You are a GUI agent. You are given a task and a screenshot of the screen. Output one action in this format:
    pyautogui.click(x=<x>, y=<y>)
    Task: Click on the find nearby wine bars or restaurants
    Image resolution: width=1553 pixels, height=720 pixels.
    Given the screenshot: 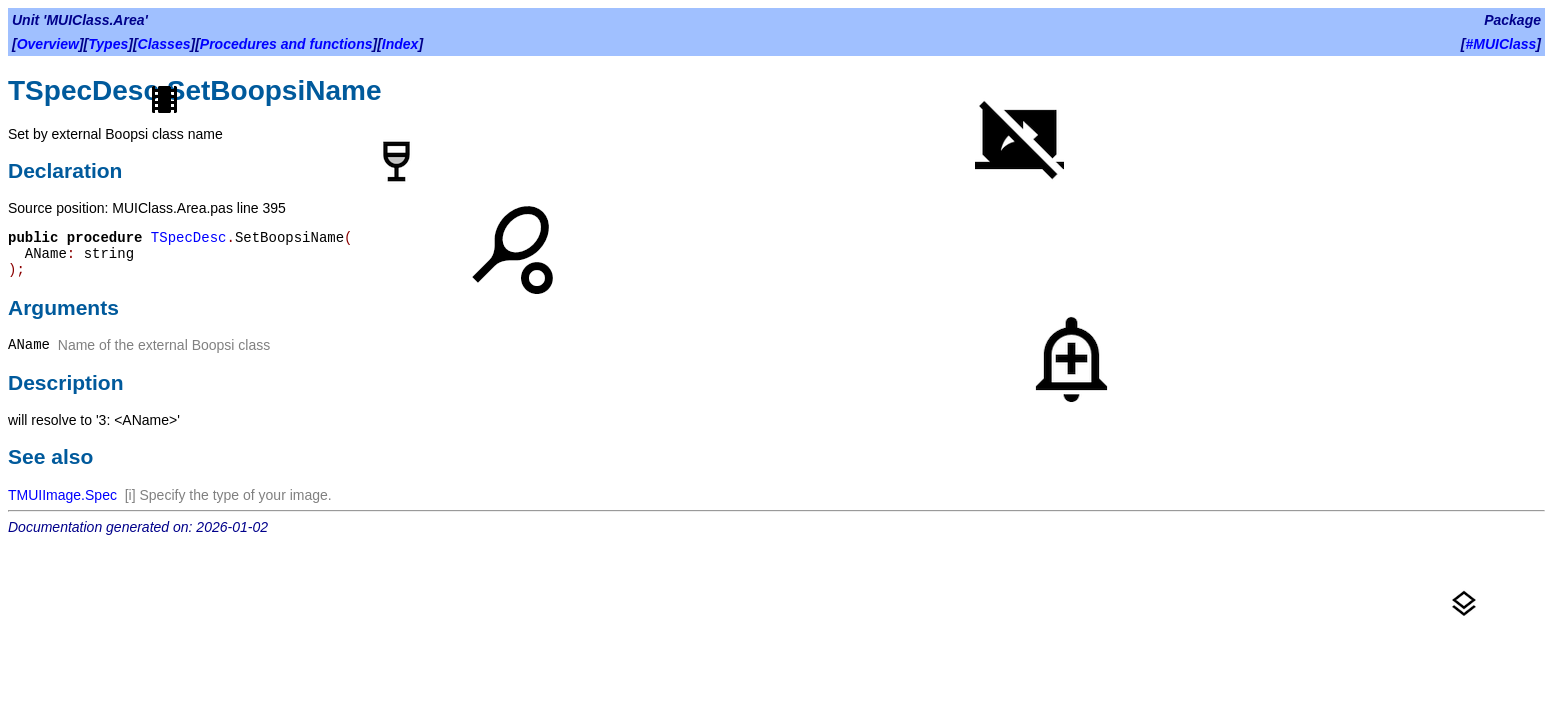 What is the action you would take?
    pyautogui.click(x=396, y=161)
    